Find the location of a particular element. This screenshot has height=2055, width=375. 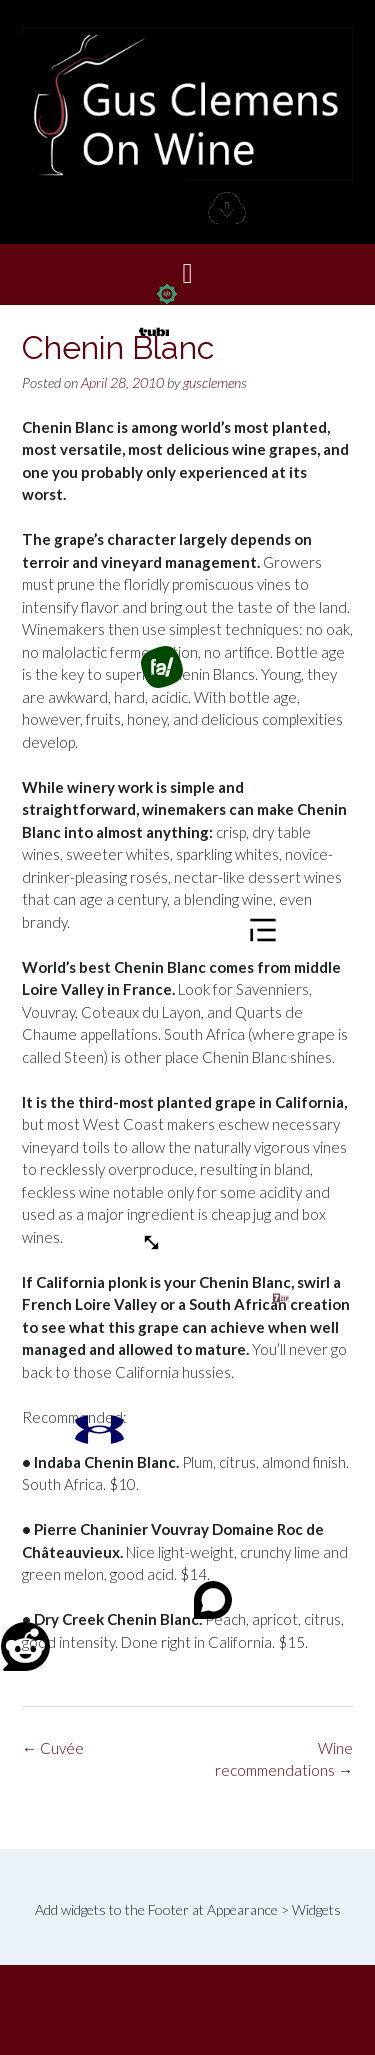

expand content diagonally is located at coordinates (151, 1242).